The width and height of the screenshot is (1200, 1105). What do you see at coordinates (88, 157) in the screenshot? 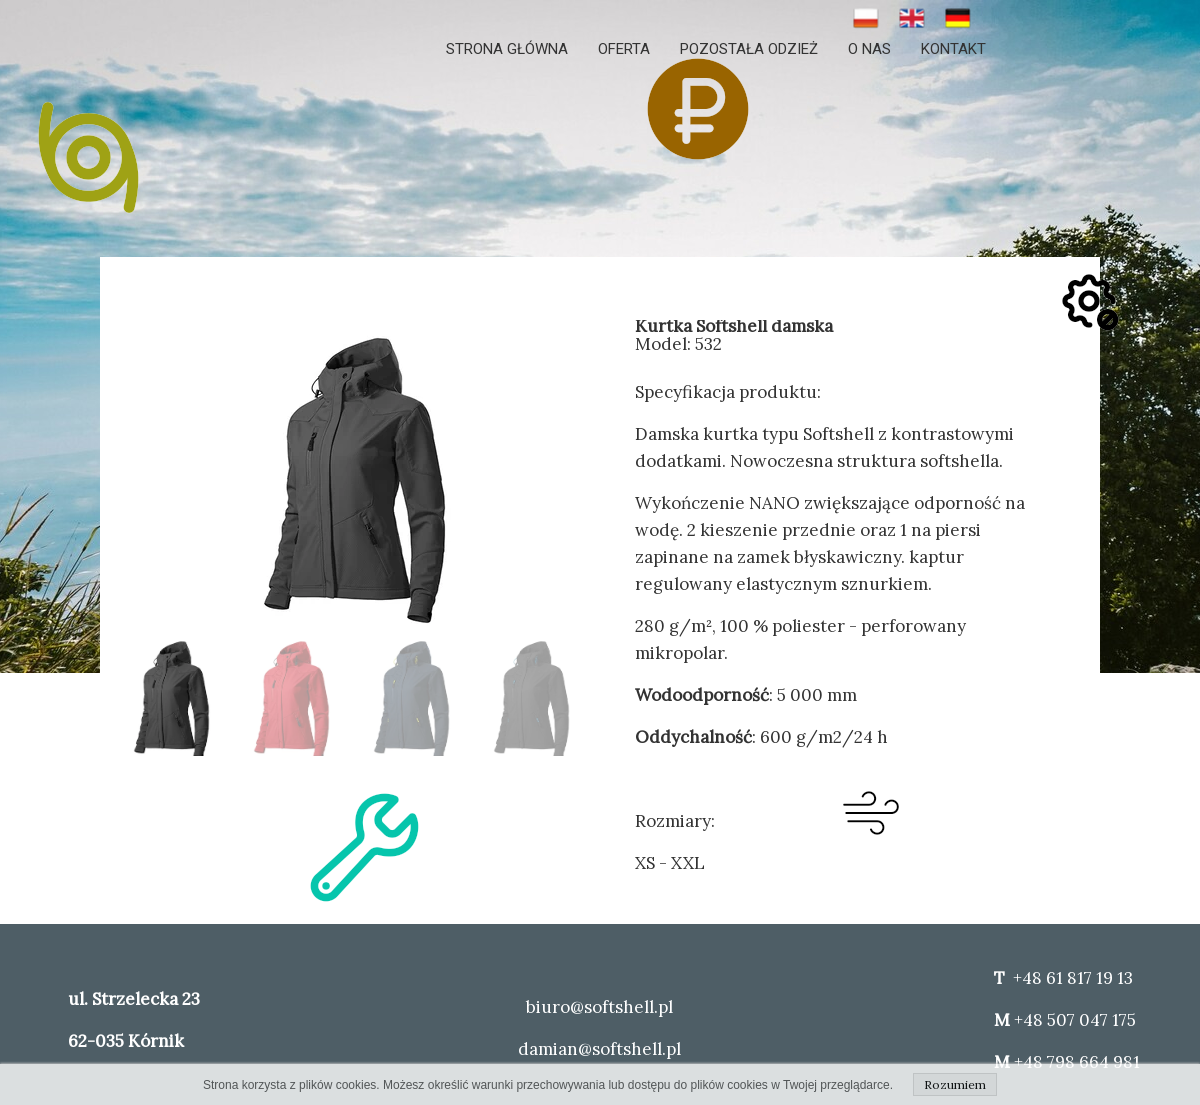
I see `indicates stormy or severe weather conditions` at bounding box center [88, 157].